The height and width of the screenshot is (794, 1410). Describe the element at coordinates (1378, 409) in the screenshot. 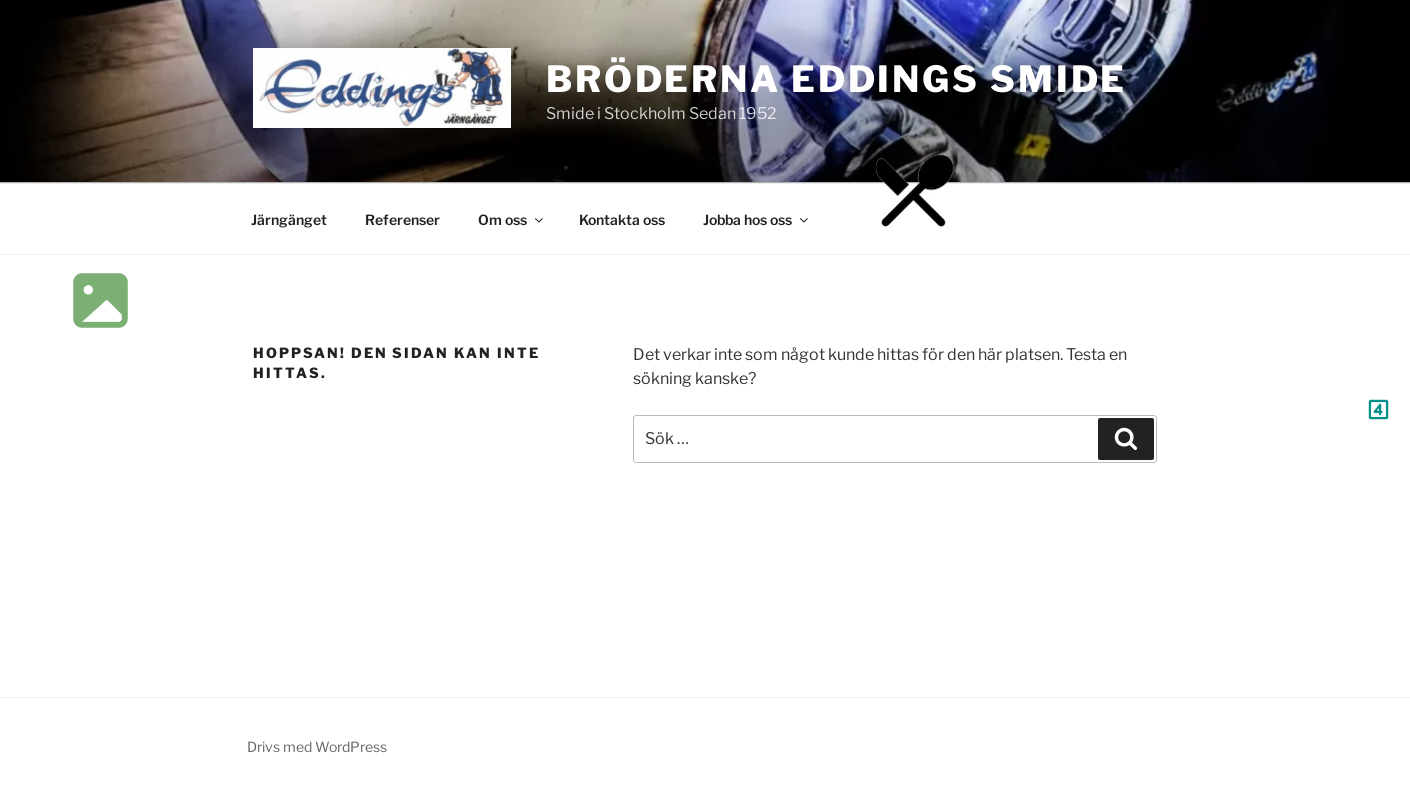

I see `select or navigate to item number four` at that location.